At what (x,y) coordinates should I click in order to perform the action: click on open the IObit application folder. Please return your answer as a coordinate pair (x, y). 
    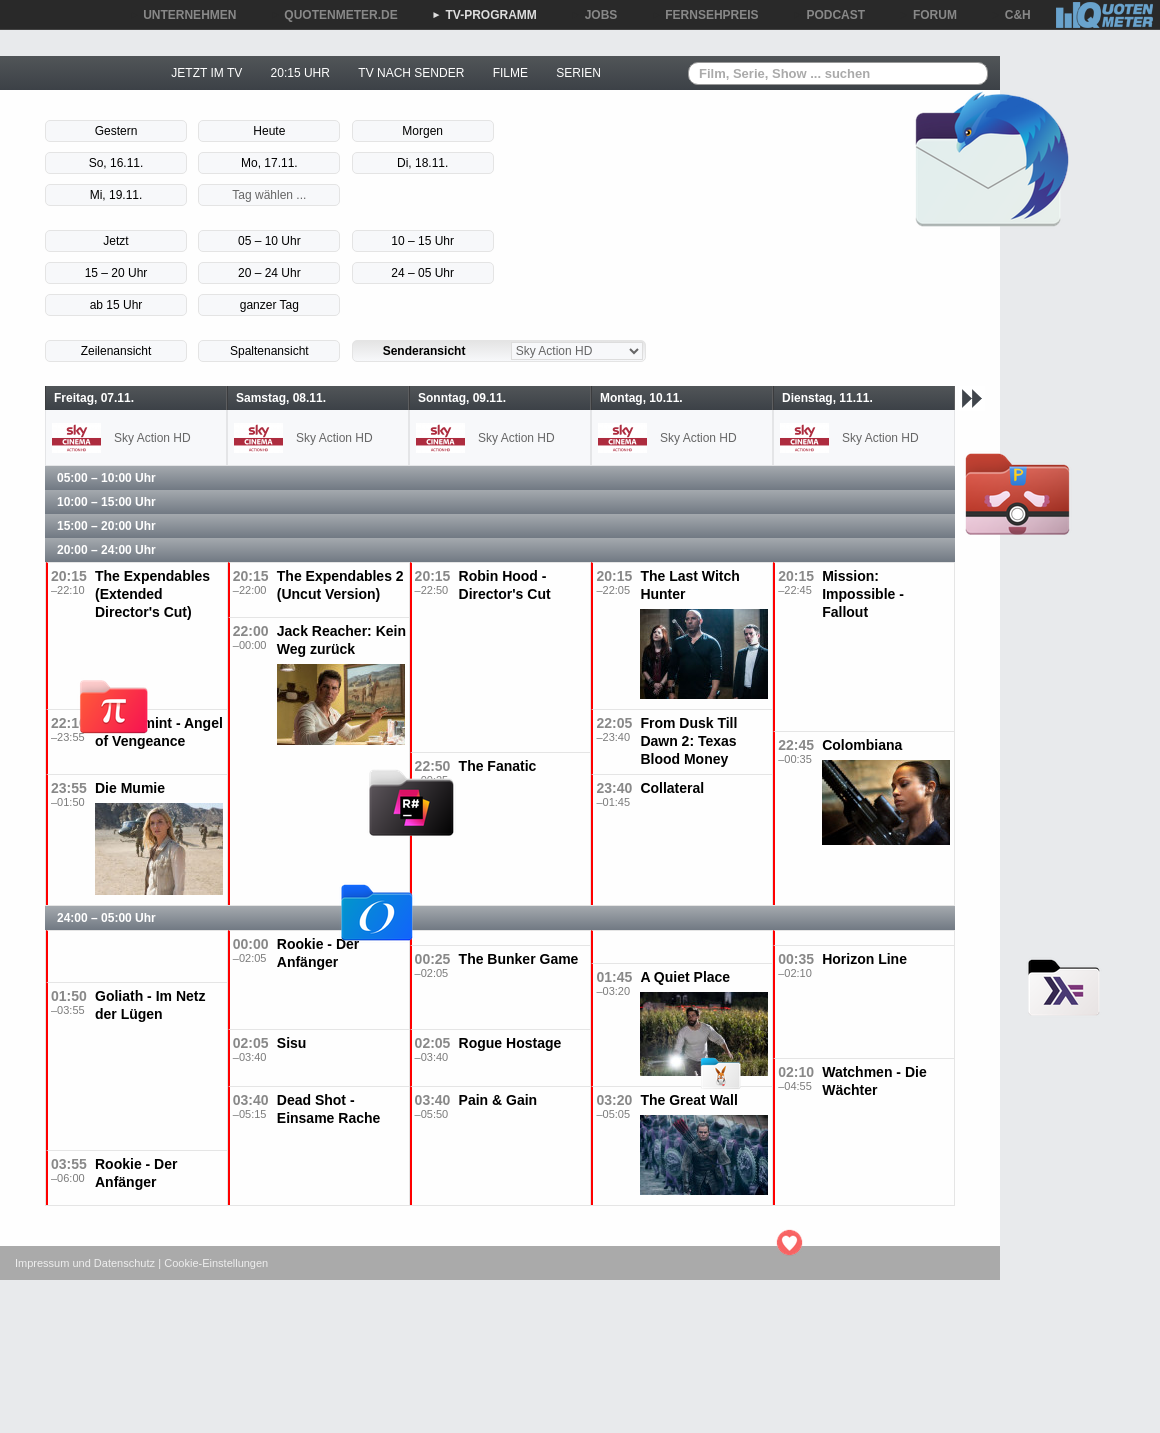
    Looking at the image, I should click on (376, 914).